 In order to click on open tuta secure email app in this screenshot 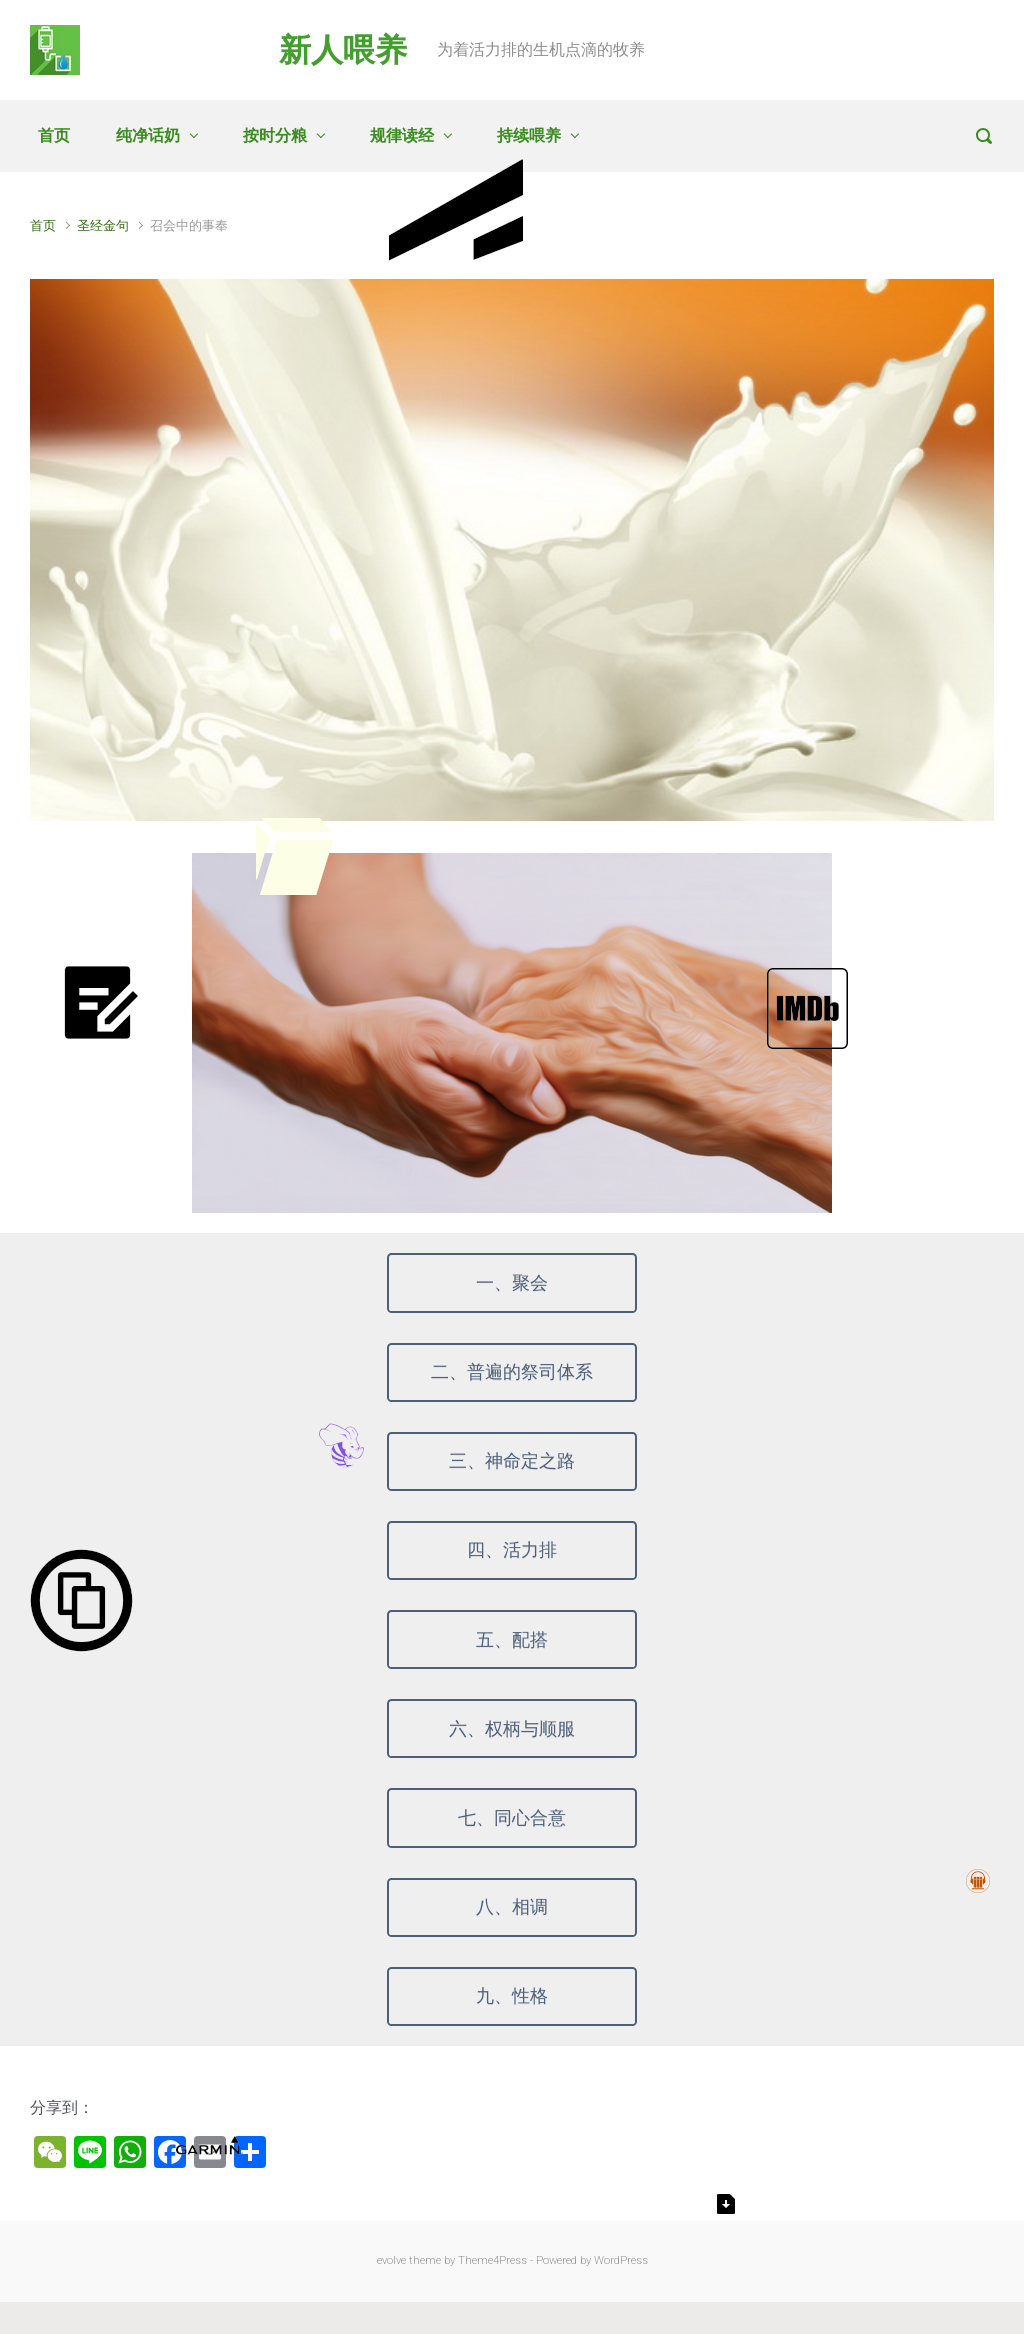, I will do `click(294, 856)`.